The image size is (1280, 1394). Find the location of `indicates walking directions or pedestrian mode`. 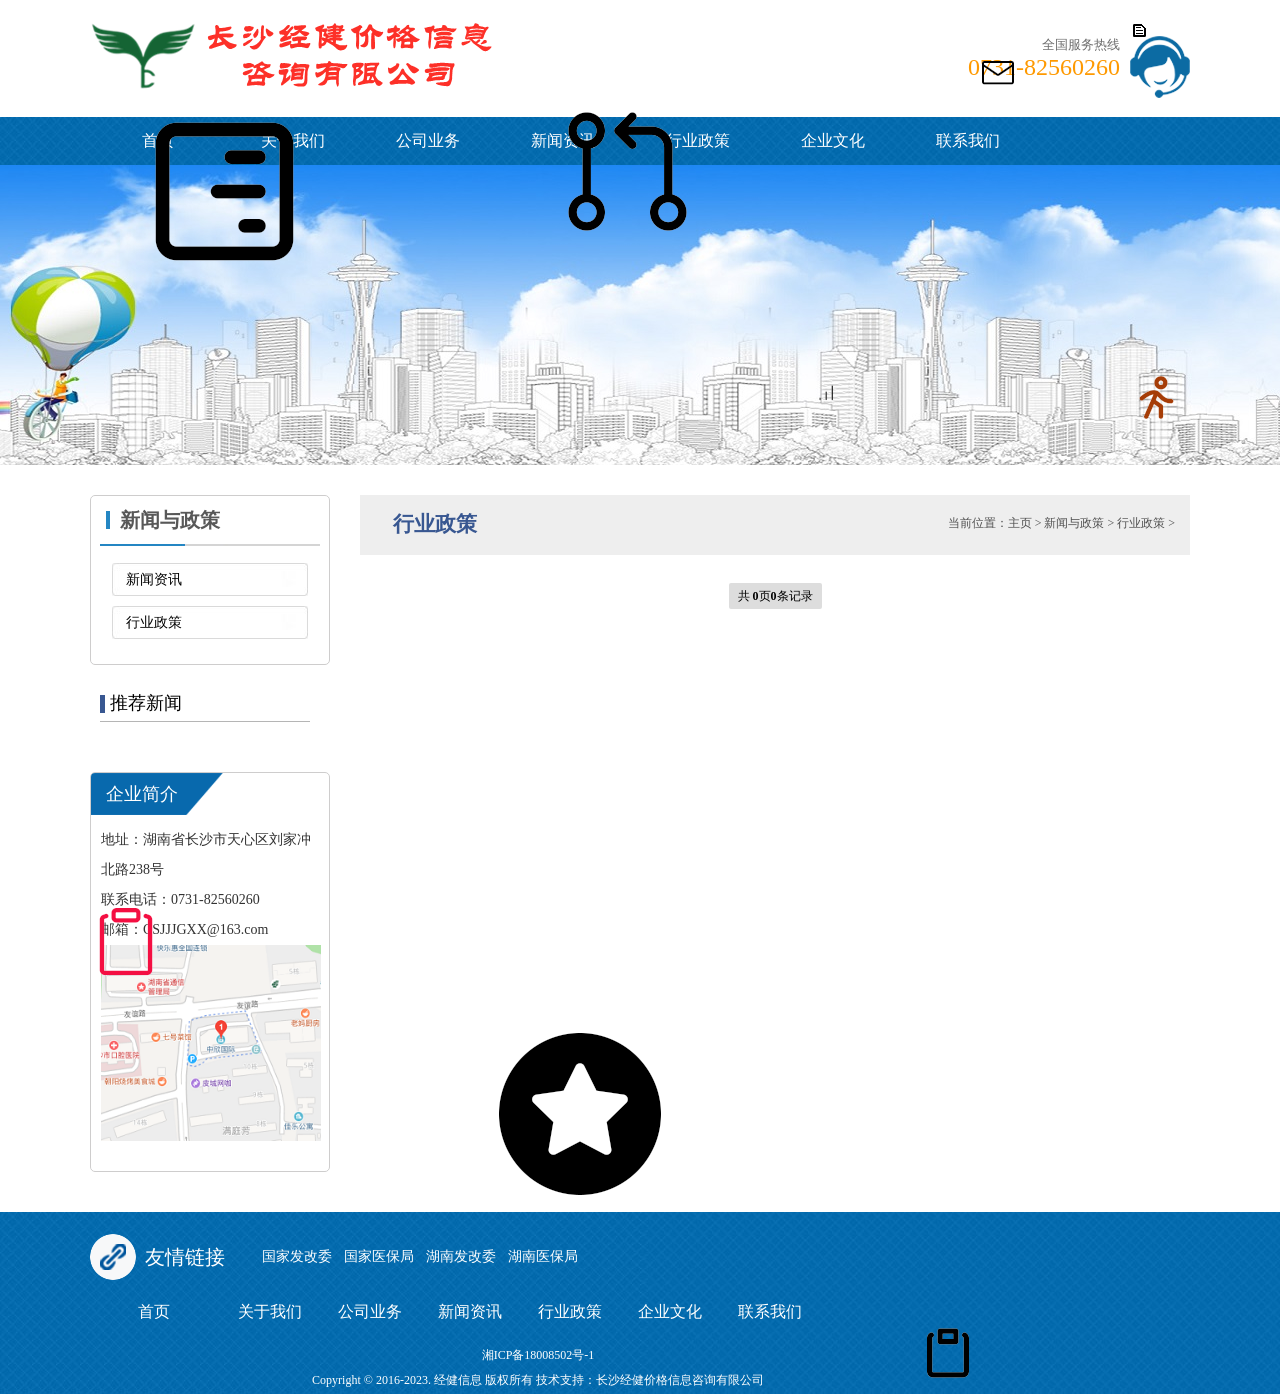

indicates walking directions or pedestrian mode is located at coordinates (1156, 397).